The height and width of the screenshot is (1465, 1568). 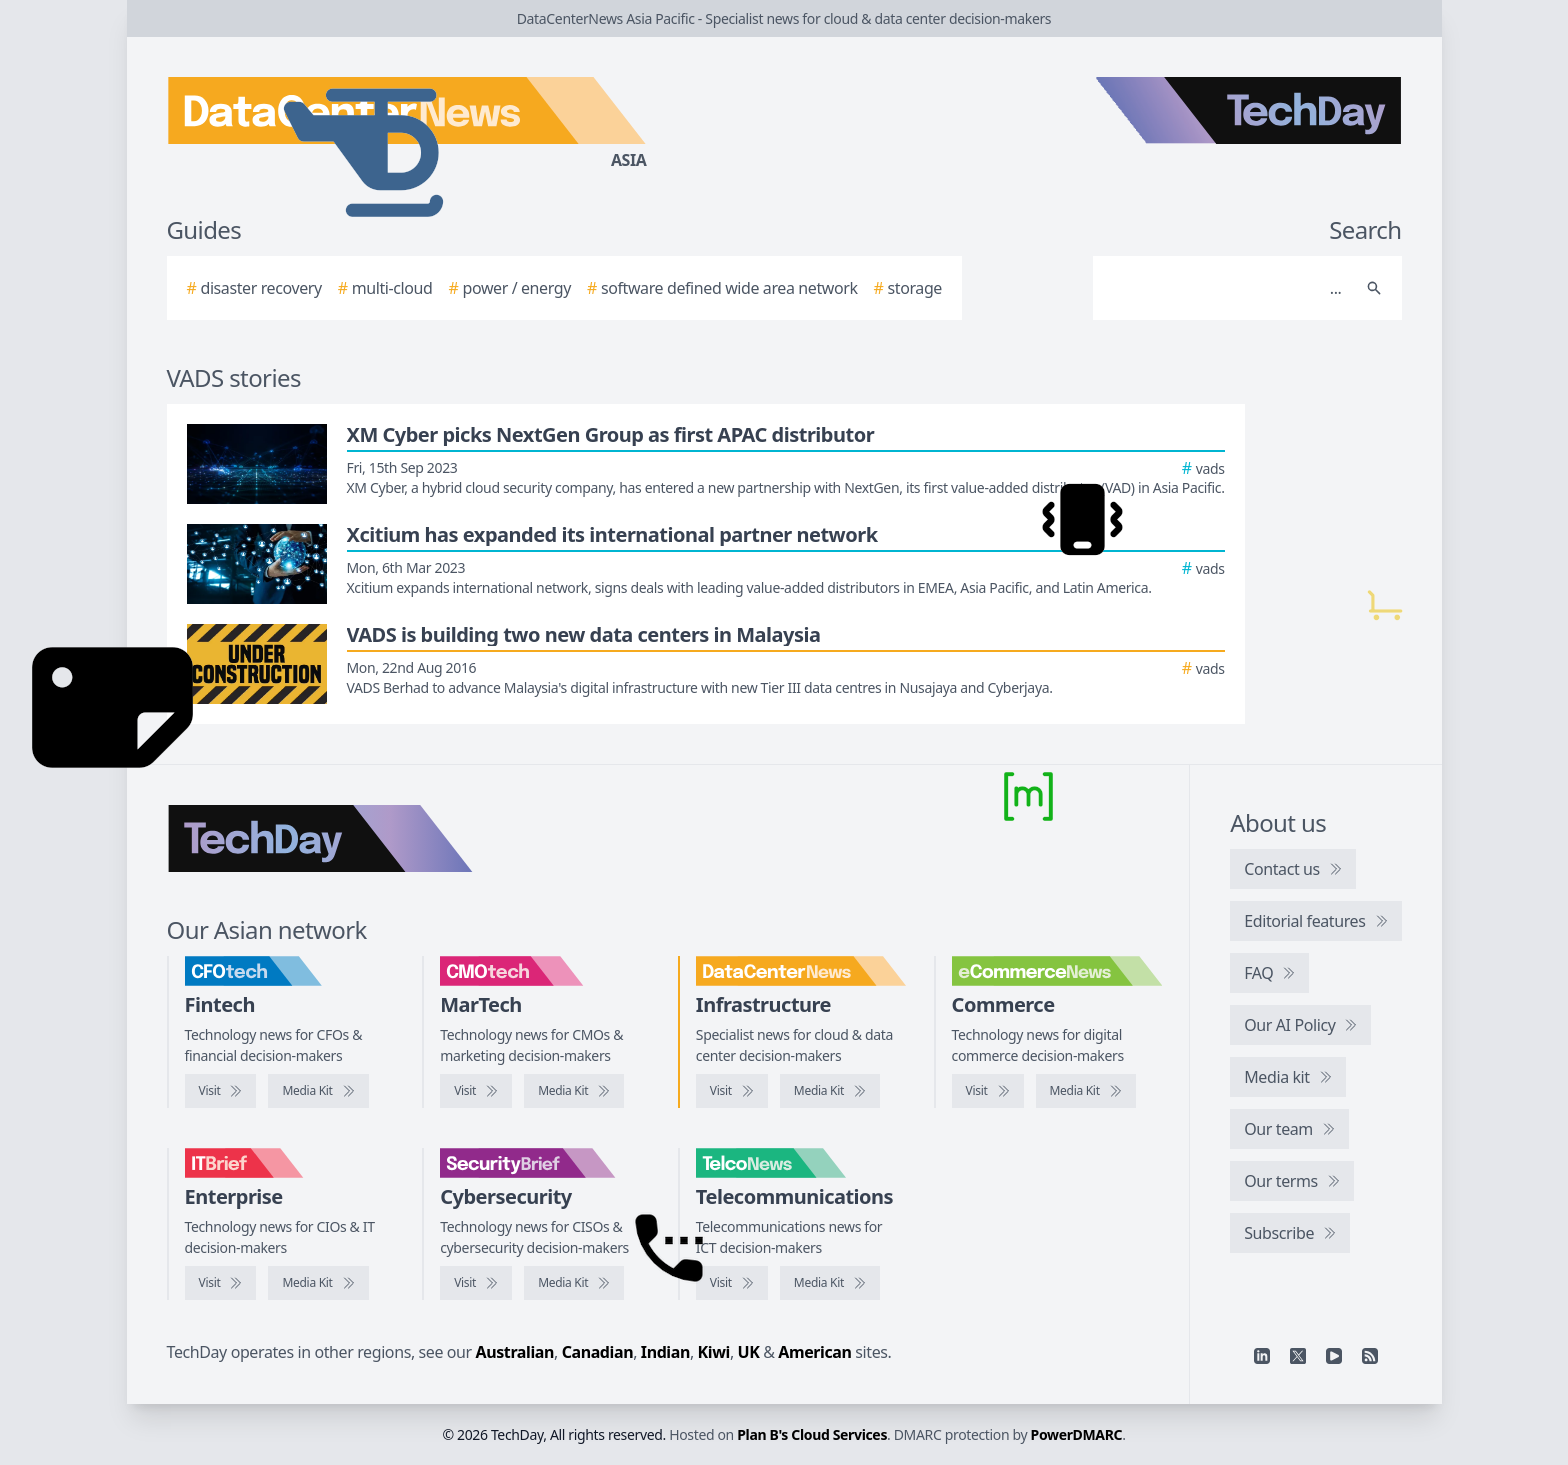 I want to click on access phone or call settings, so click(x=669, y=1248).